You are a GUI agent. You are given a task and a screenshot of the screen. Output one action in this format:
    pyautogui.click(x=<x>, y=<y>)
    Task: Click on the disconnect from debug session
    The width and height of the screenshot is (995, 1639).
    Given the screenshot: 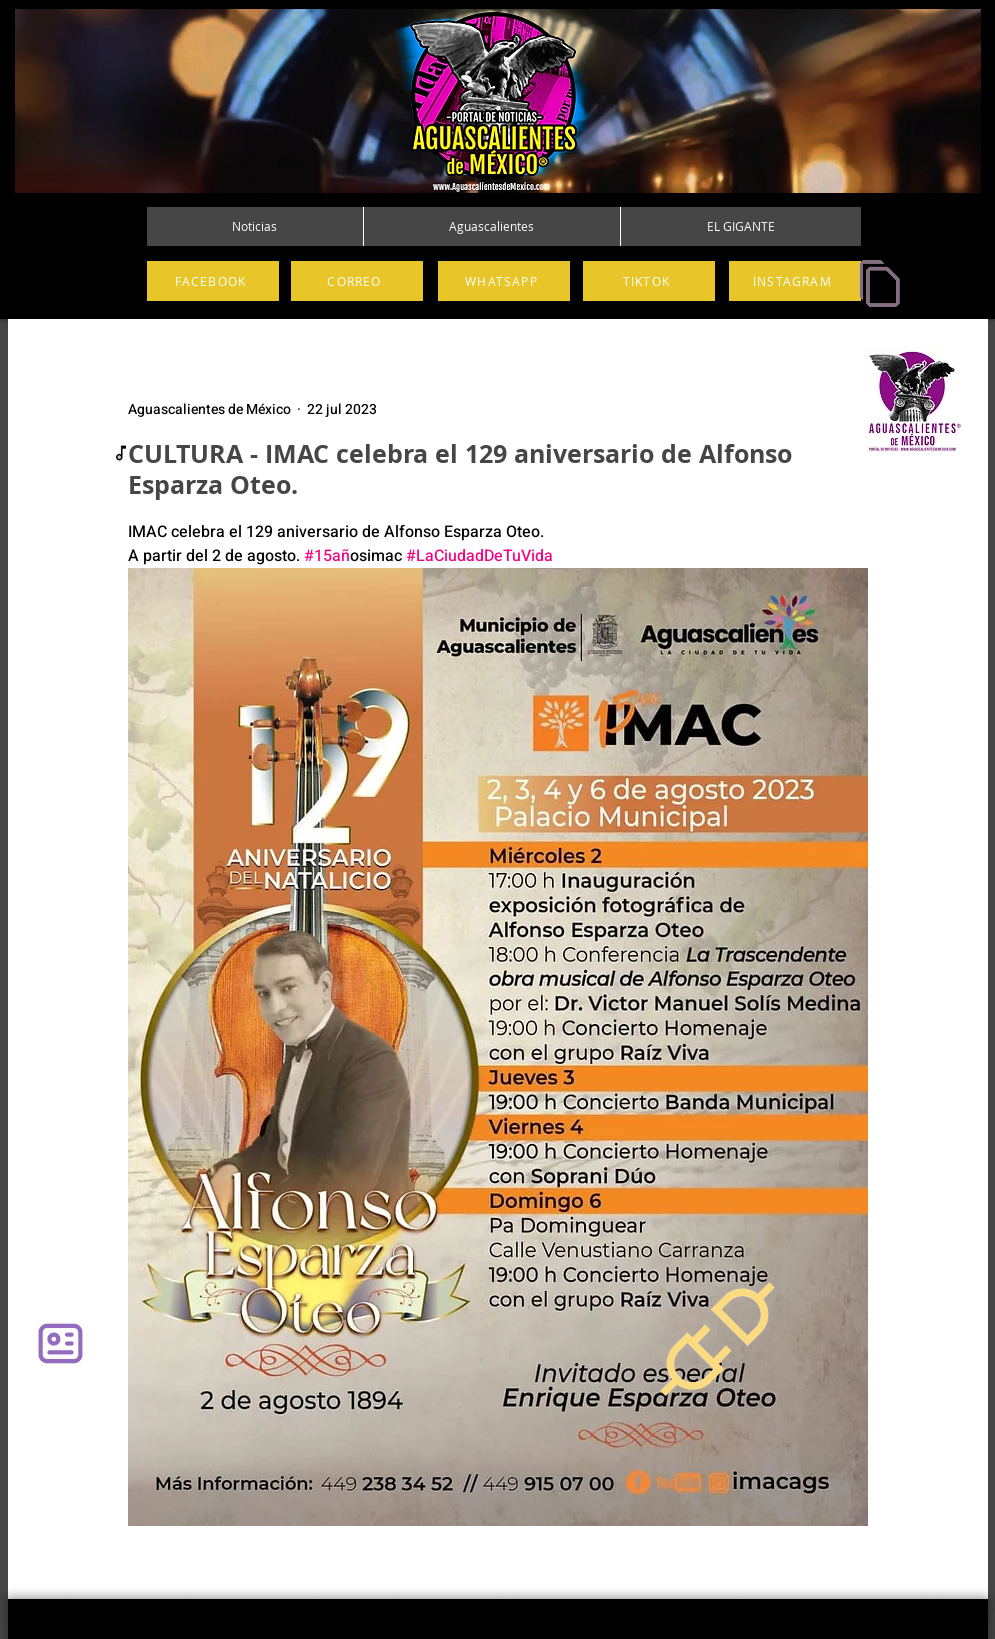 What is the action you would take?
    pyautogui.click(x=719, y=1341)
    